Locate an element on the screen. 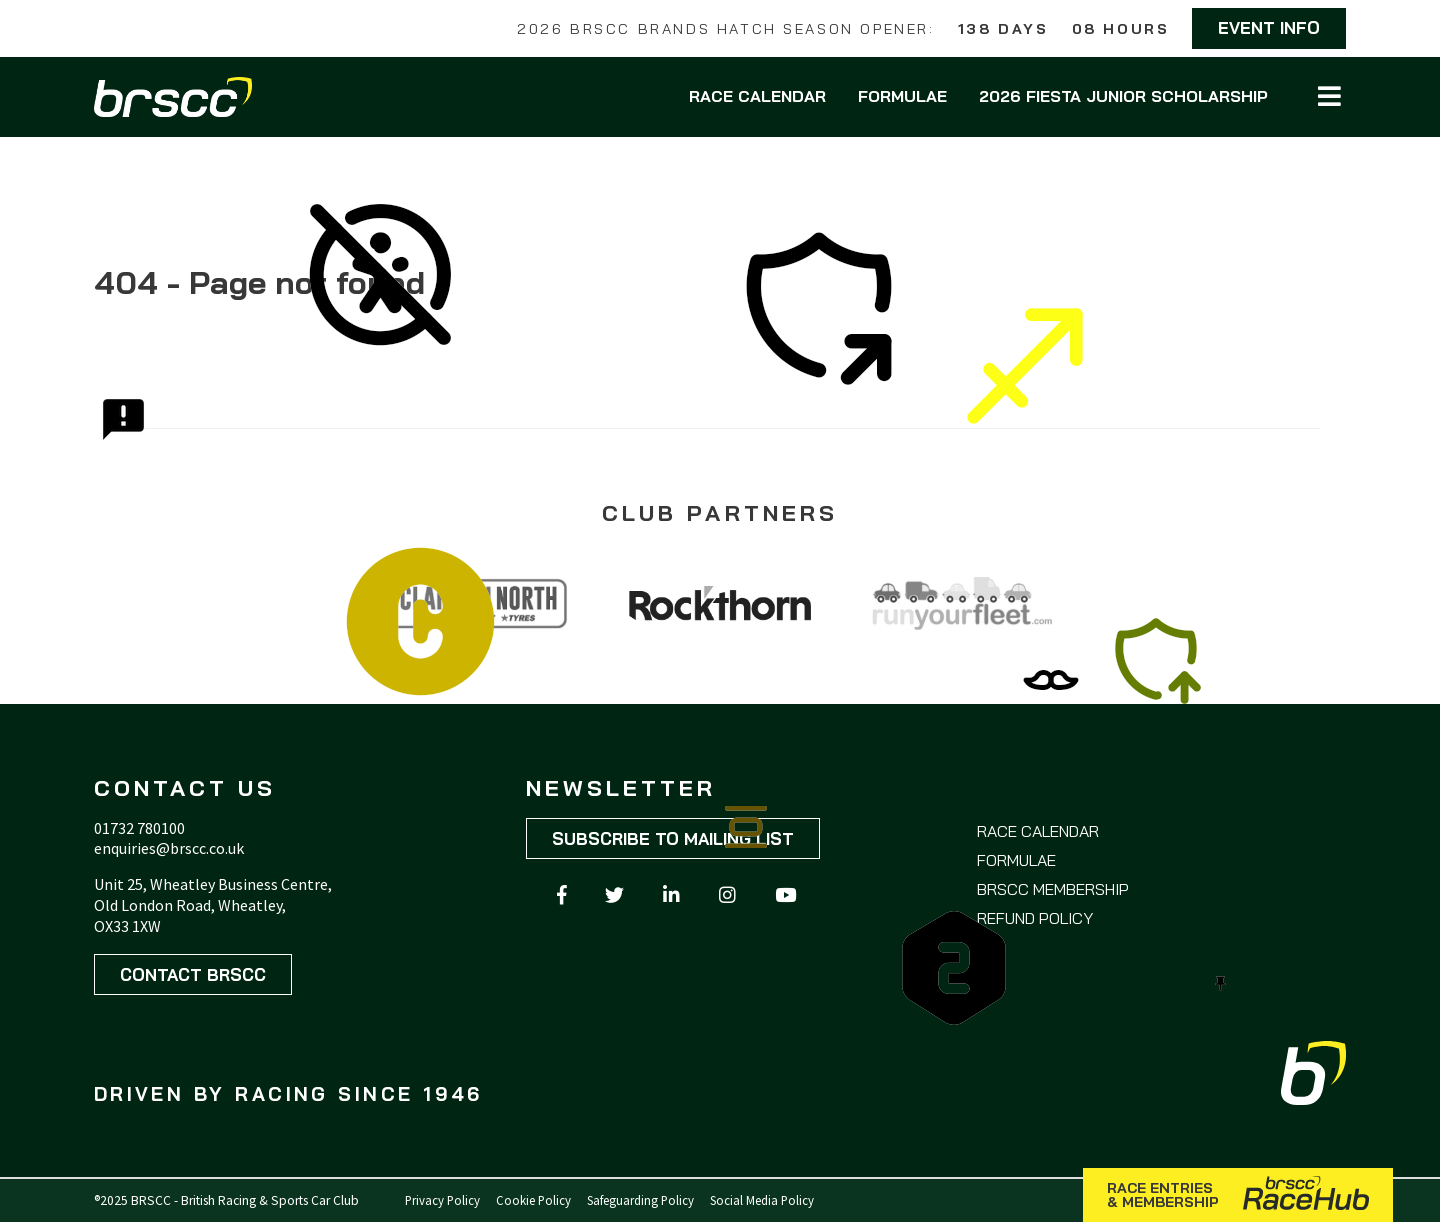 The image size is (1440, 1222). pin item to keep it visible is located at coordinates (1220, 983).